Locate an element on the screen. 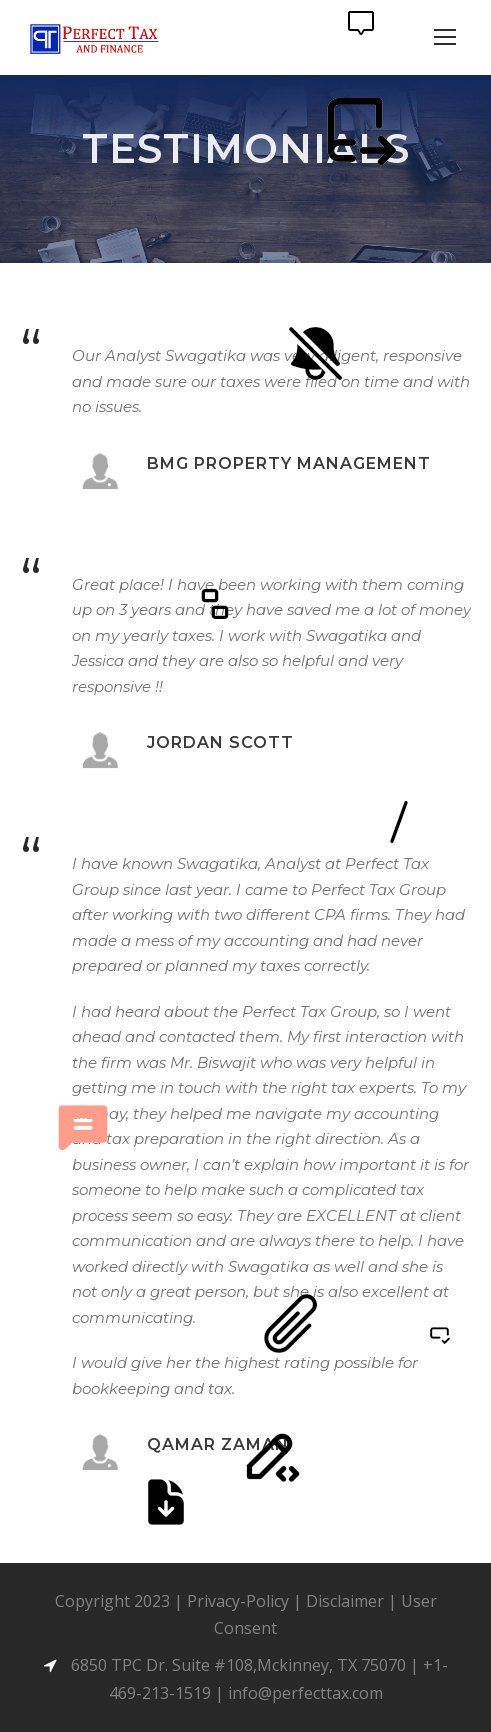 The image size is (491, 1732). pull changes from a remote repository is located at coordinates (359, 134).